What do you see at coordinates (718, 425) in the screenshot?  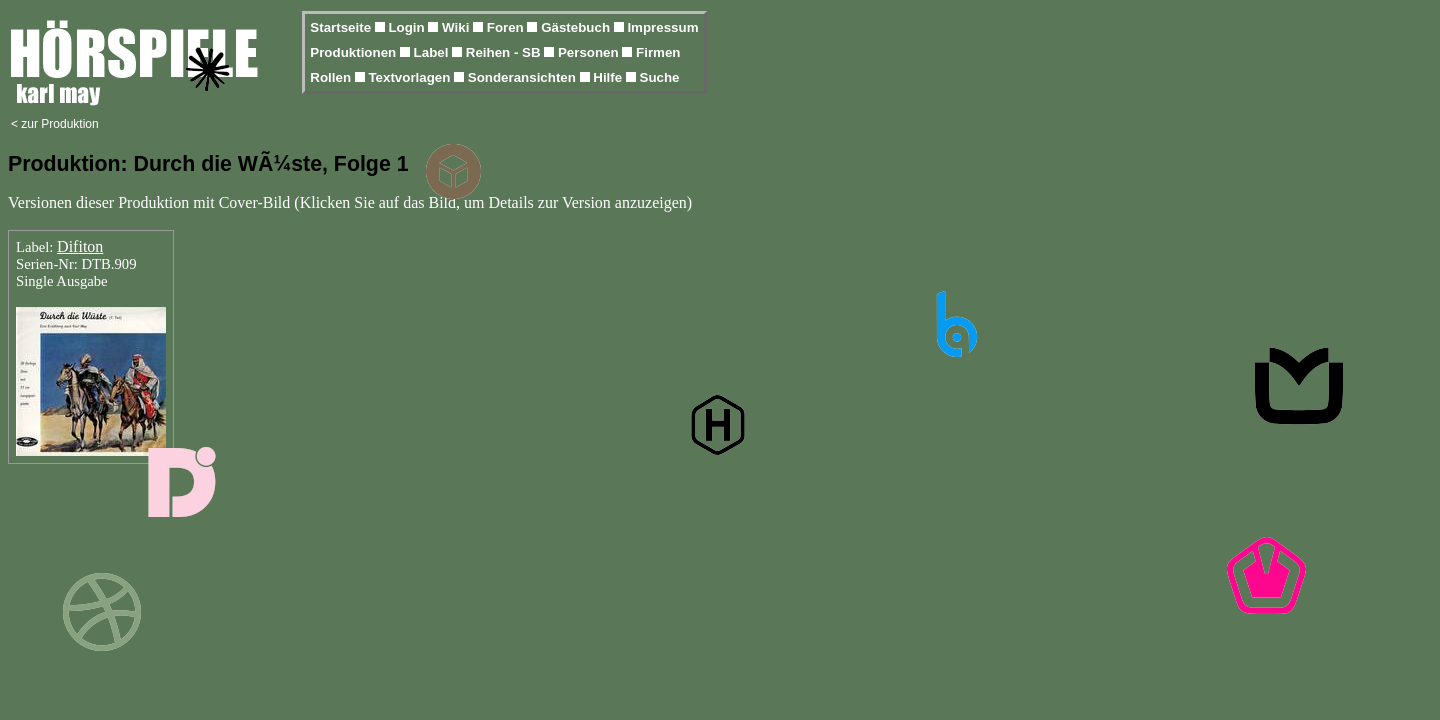 I see `Hugo static site generator logo` at bounding box center [718, 425].